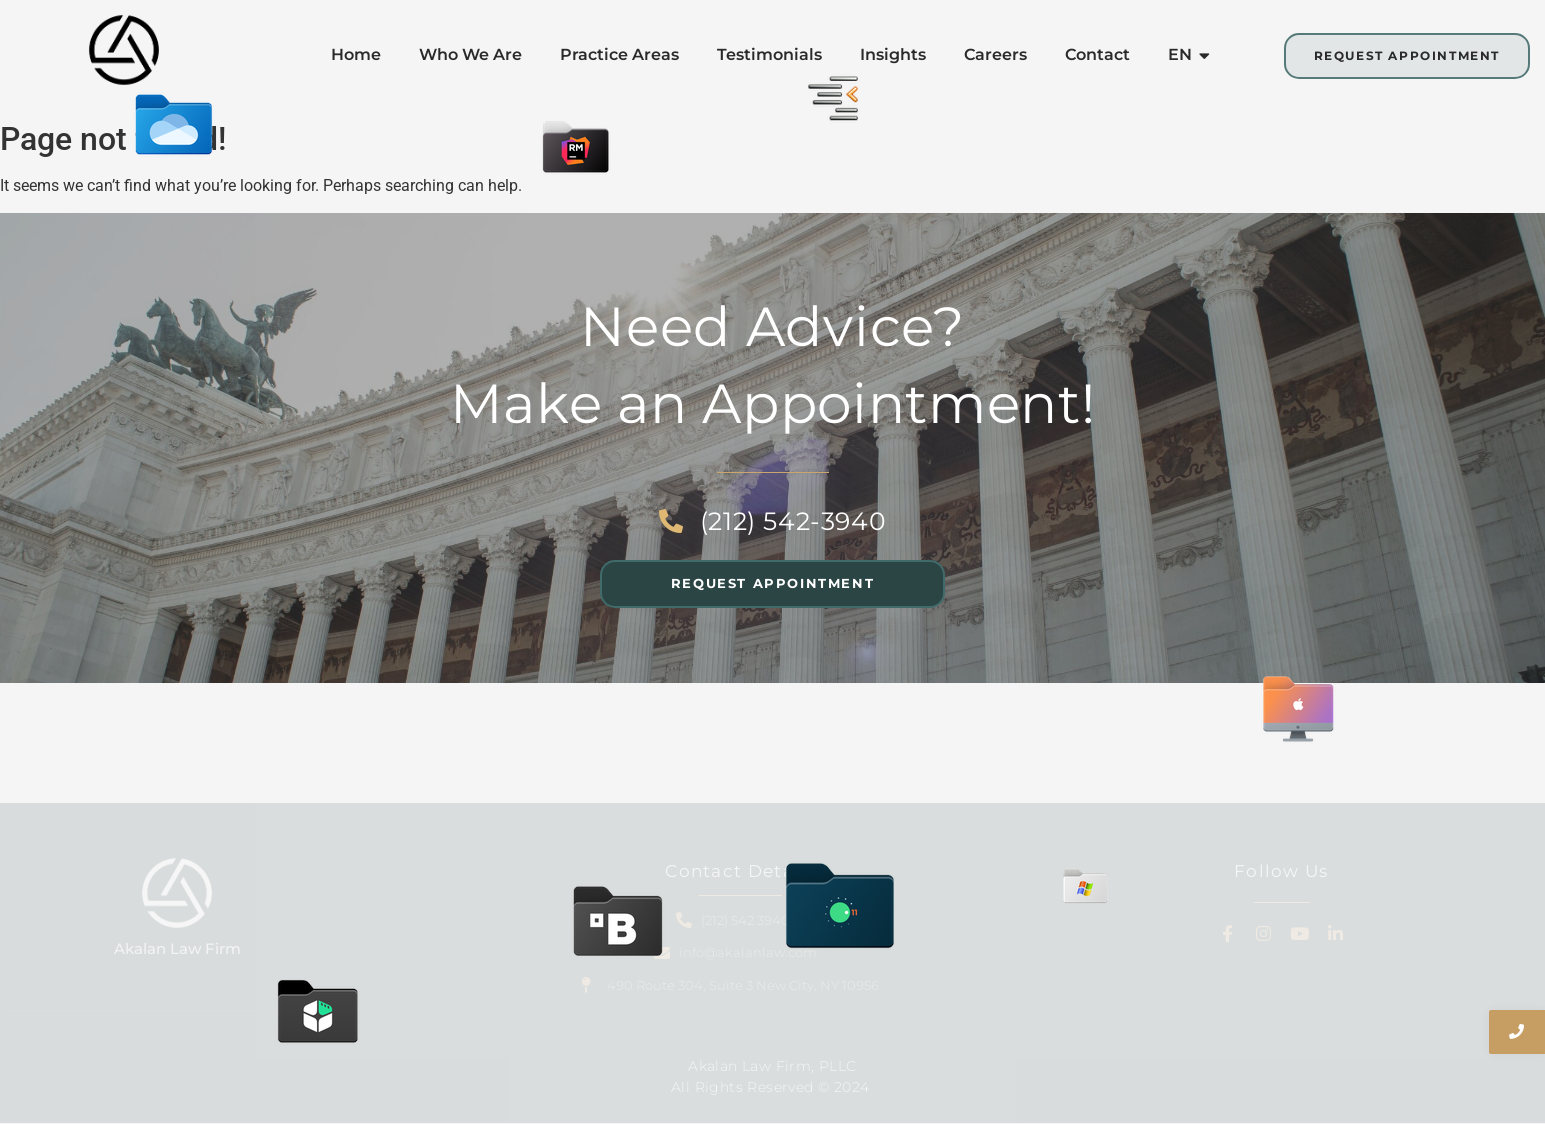  What do you see at coordinates (833, 100) in the screenshot?
I see `increase text indentation` at bounding box center [833, 100].